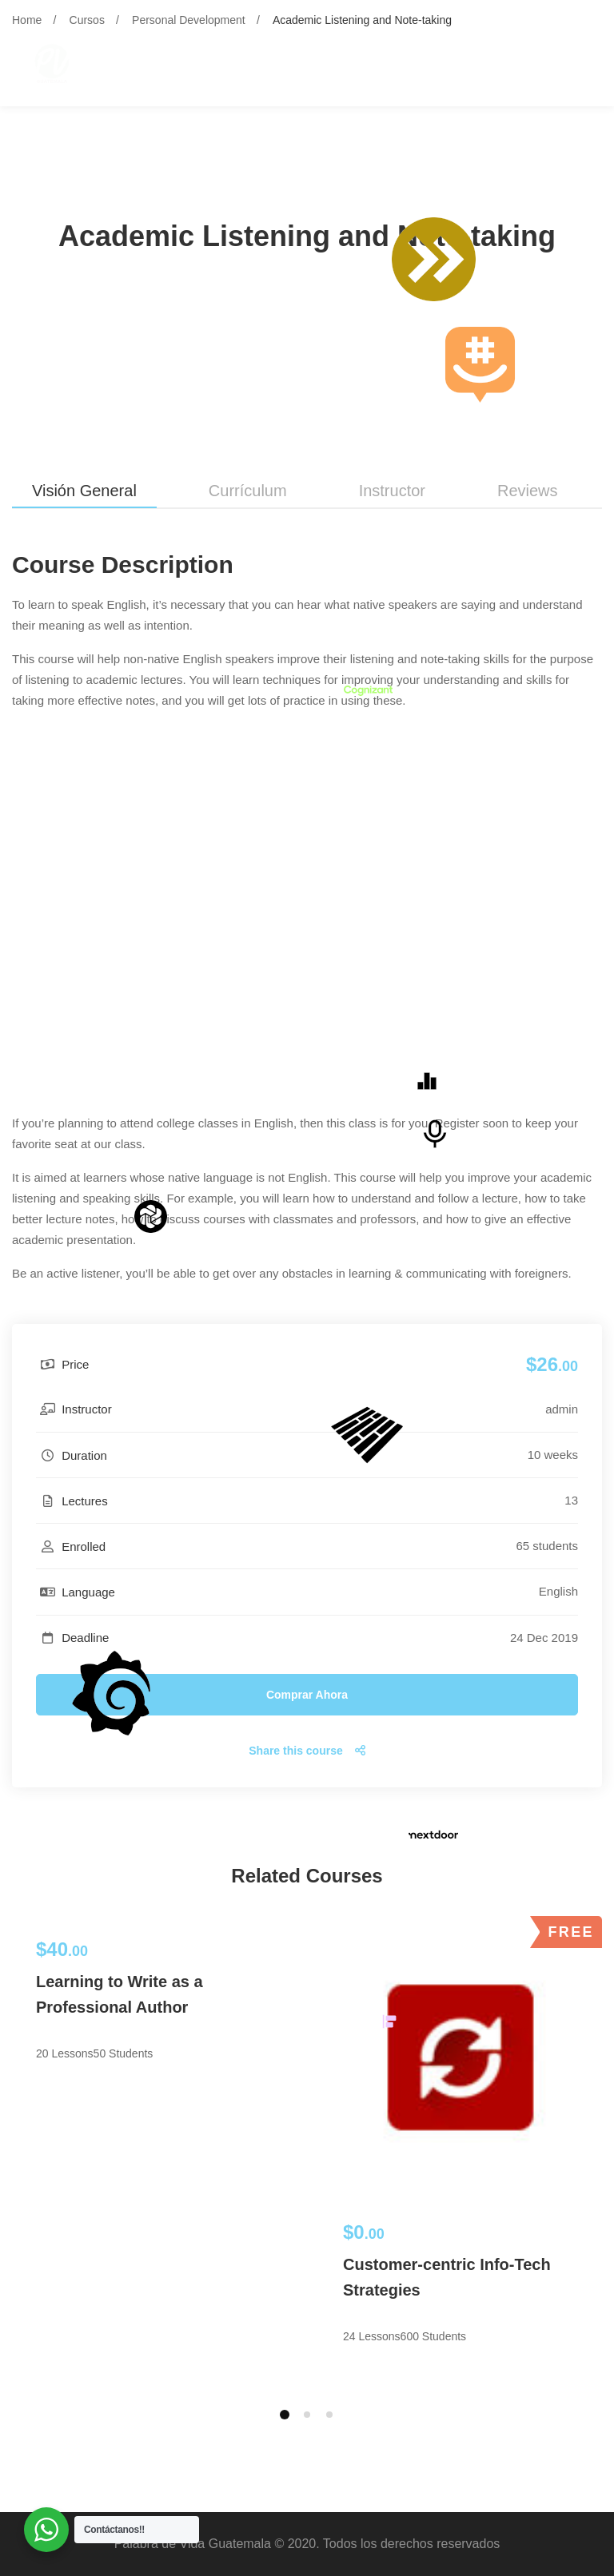 The width and height of the screenshot is (614, 2576). Describe the element at coordinates (433, 1835) in the screenshot. I see `open the nextdoor app` at that location.